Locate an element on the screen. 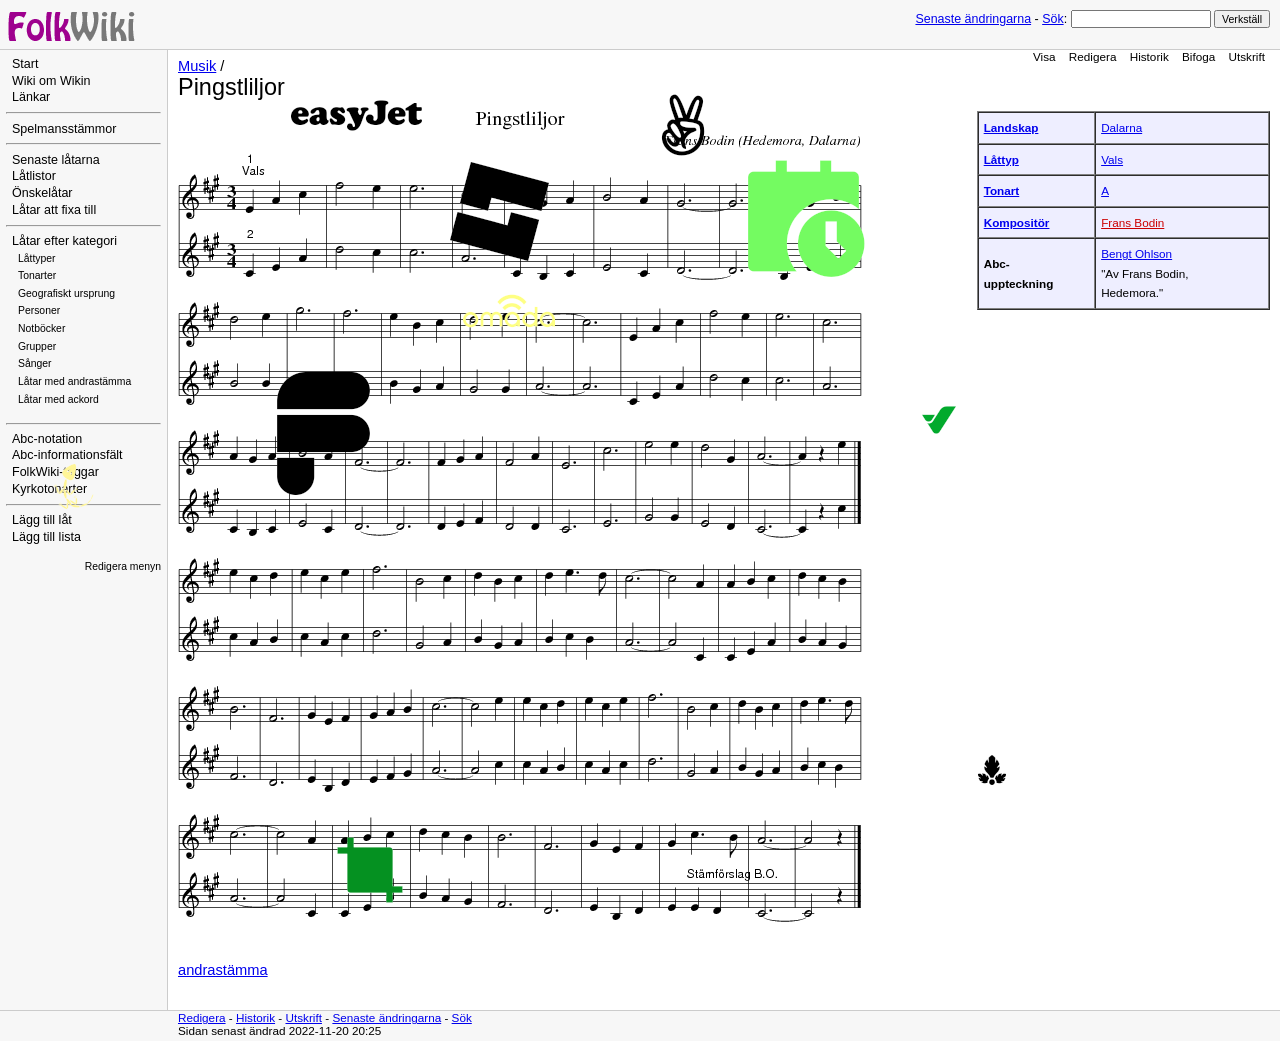  crop an image or photo is located at coordinates (370, 870).